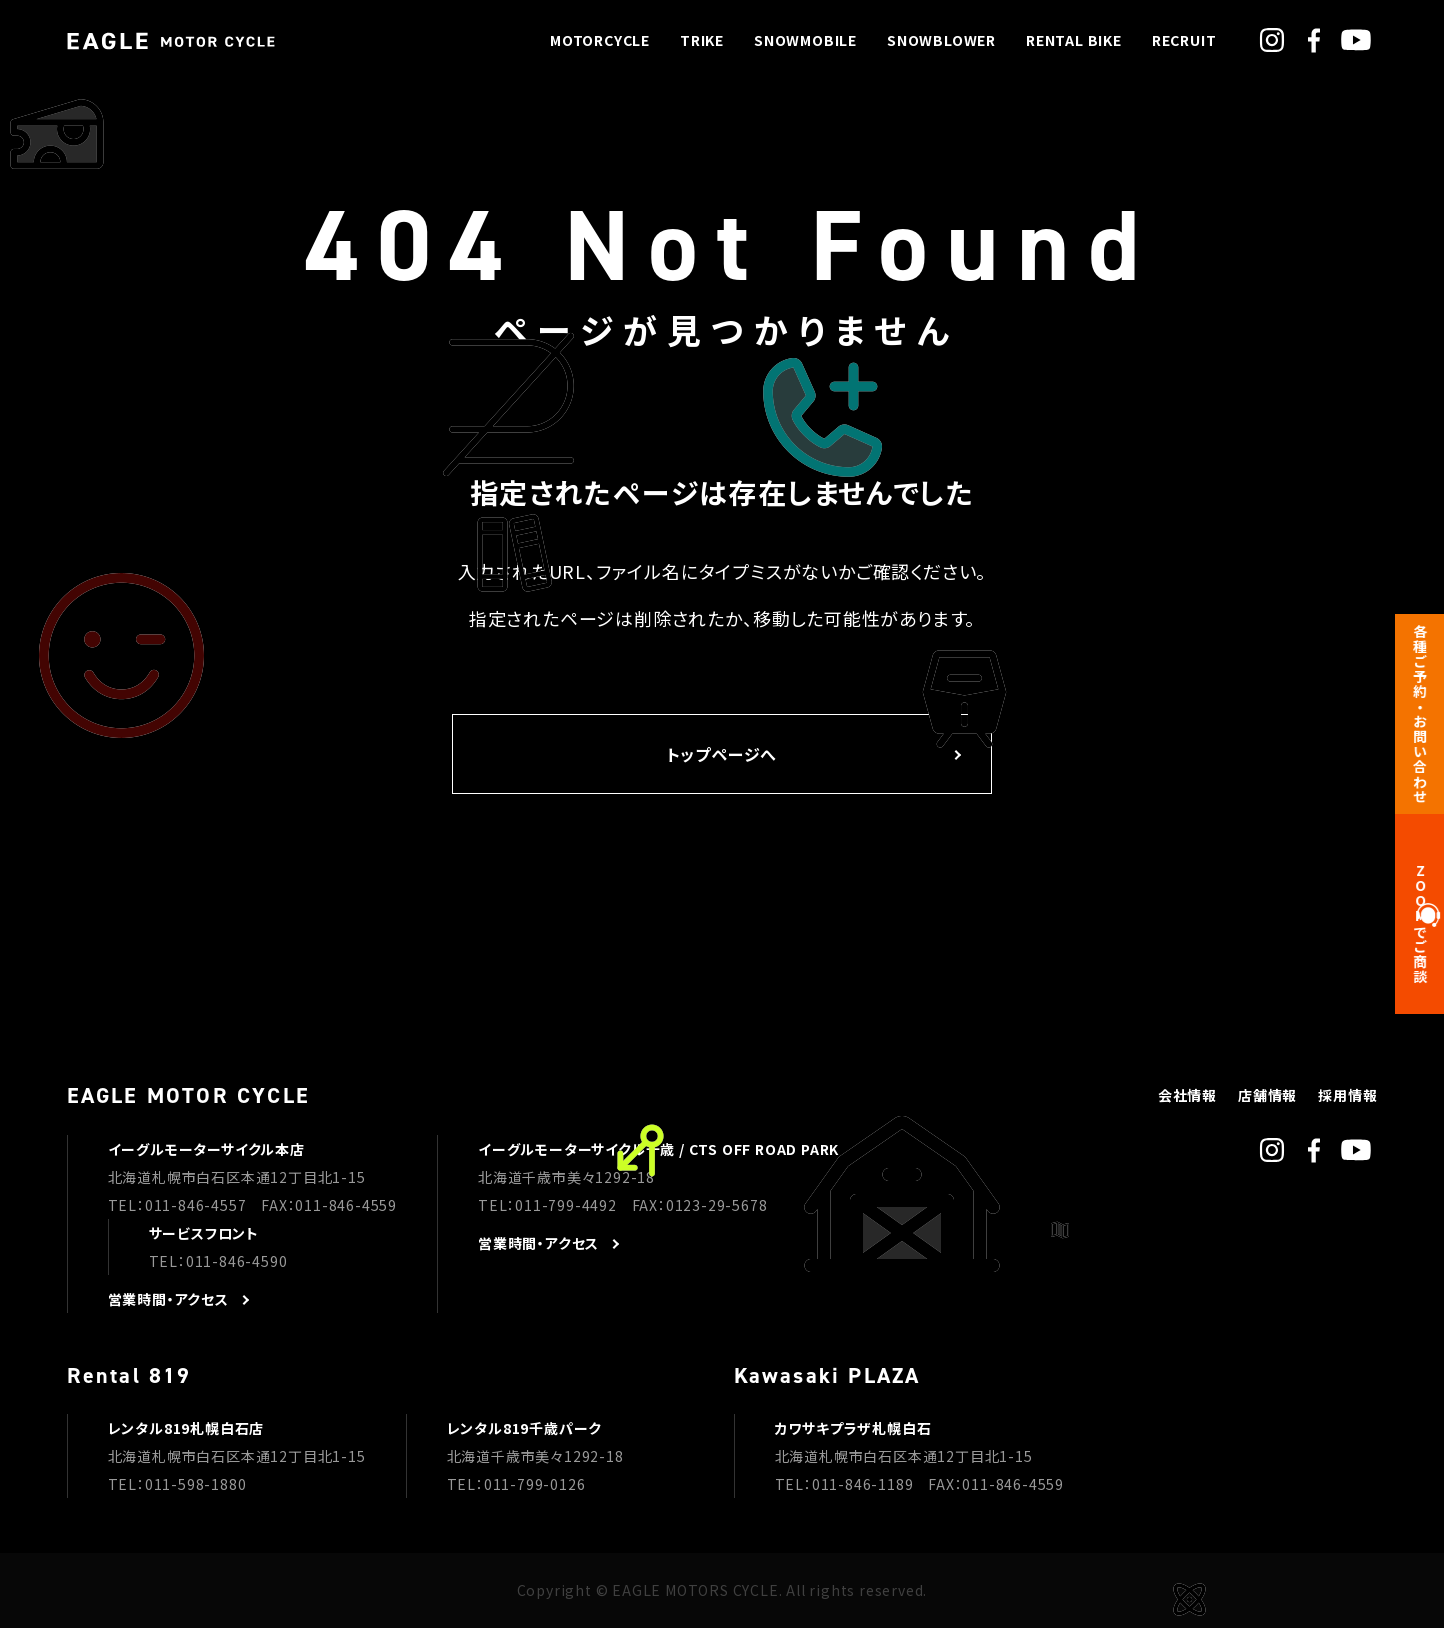 The image size is (1444, 1628). I want to click on take the first left exit at the roundabout, so click(640, 1150).